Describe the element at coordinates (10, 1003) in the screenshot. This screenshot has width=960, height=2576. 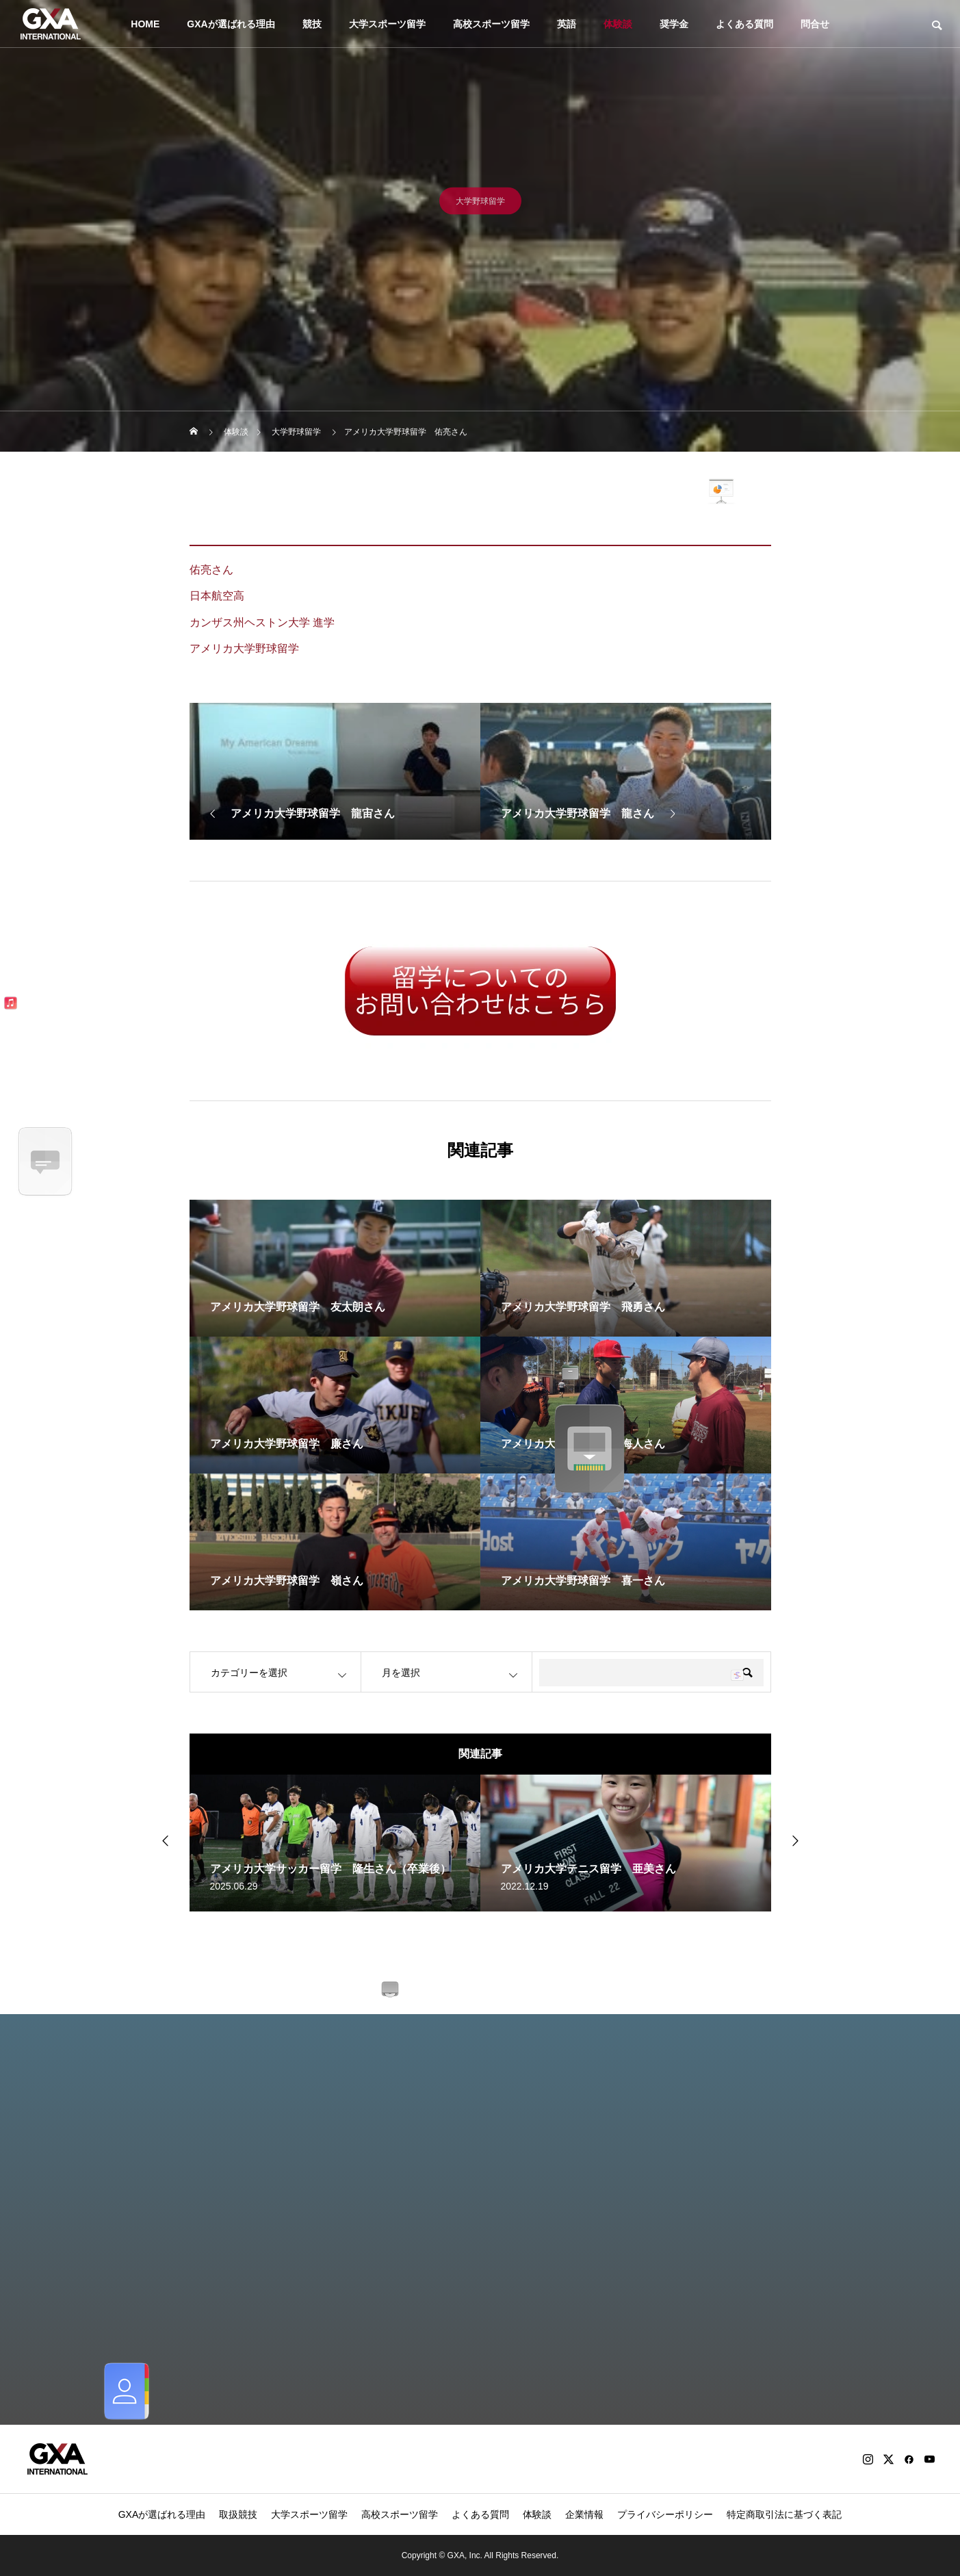
I see `open the gnome music app` at that location.